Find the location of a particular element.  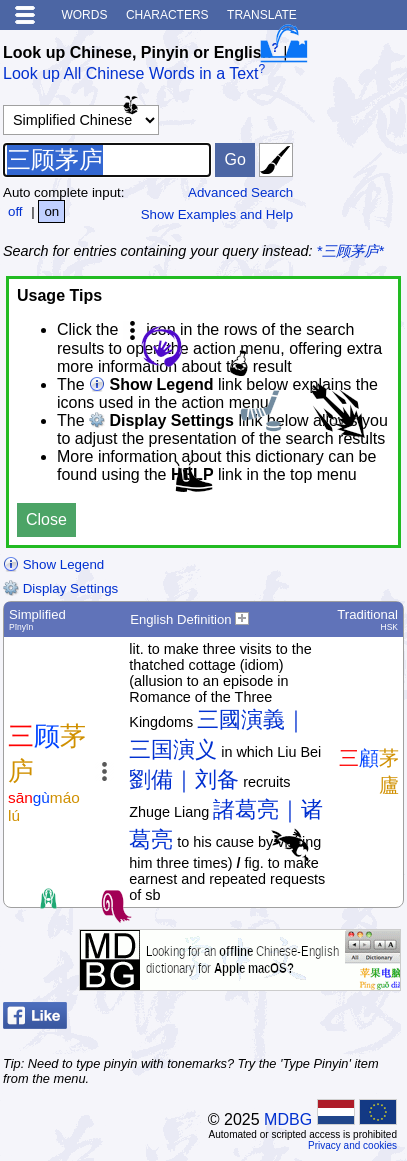

select basset hound as your pet avatar is located at coordinates (48, 898).